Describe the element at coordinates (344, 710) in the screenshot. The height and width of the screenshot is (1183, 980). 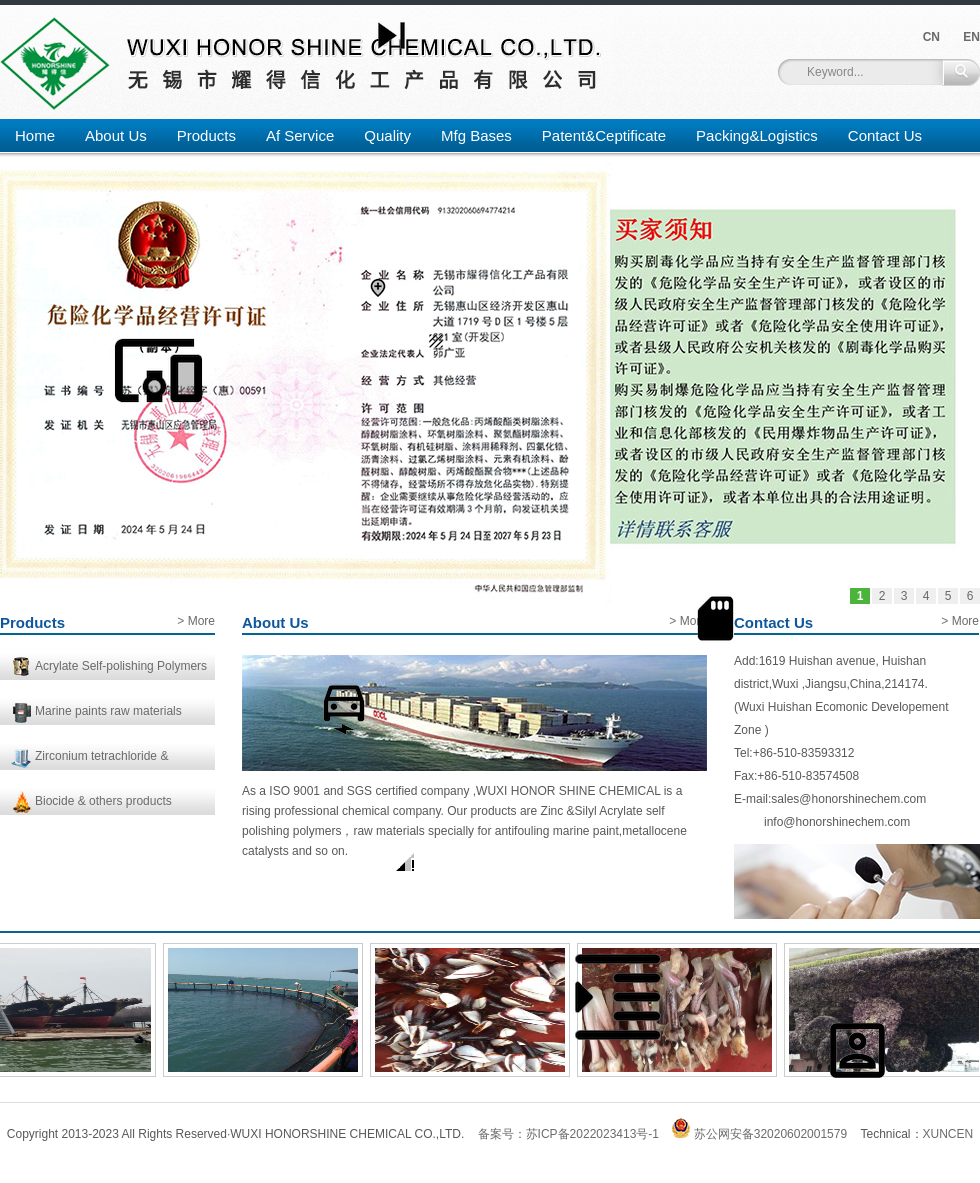
I see `find nearby electric vehicle charging stations` at that location.